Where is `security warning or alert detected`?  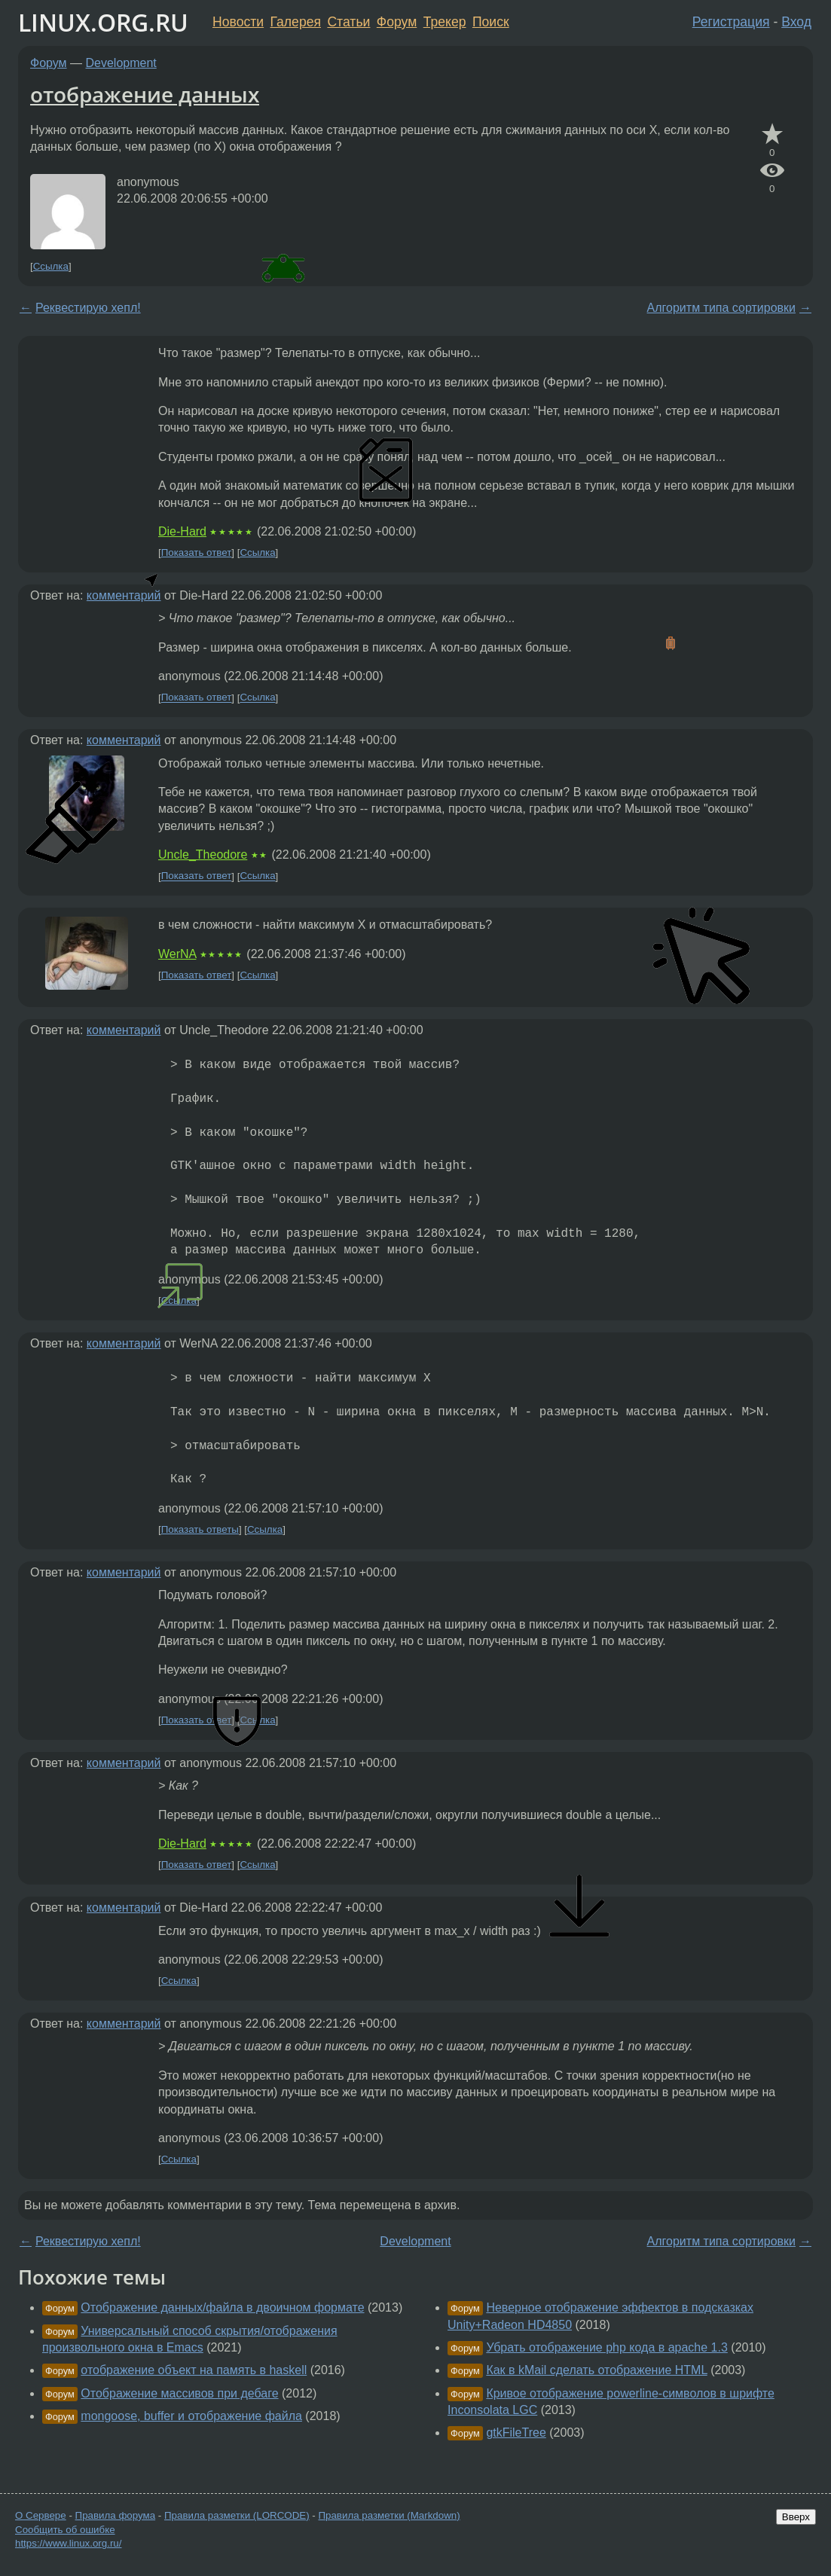
security warning or alert detected is located at coordinates (237, 1718).